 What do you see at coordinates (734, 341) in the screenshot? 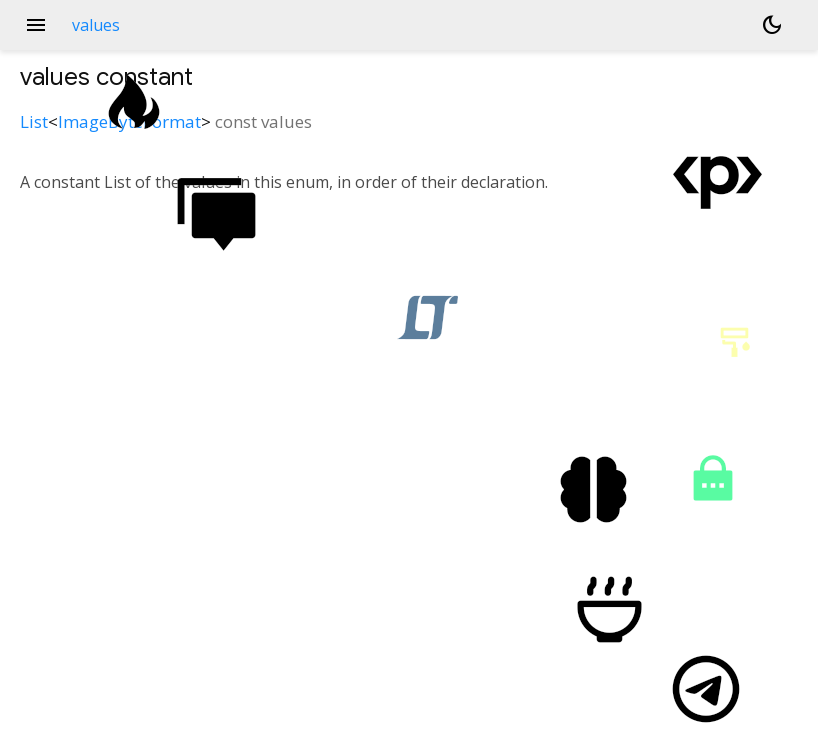
I see `access painting or drawing tools` at bounding box center [734, 341].